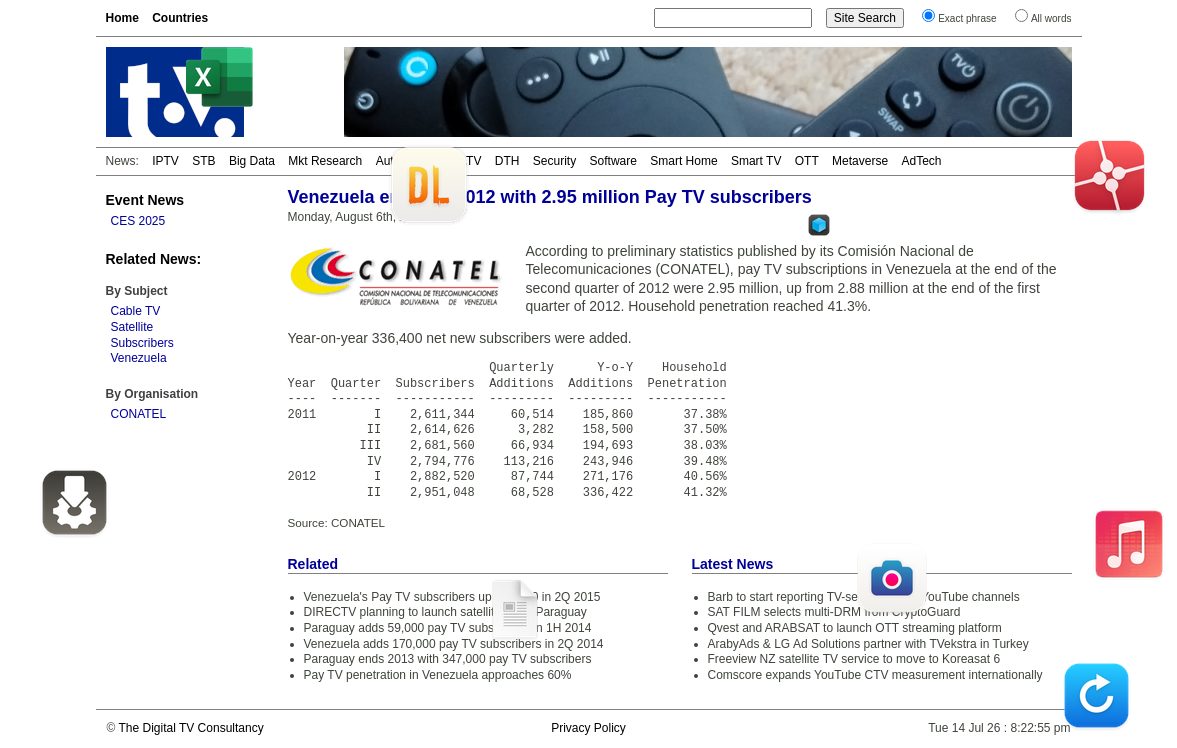 This screenshot has width=1177, height=748. Describe the element at coordinates (220, 77) in the screenshot. I see `open Microsoft Excel` at that location.